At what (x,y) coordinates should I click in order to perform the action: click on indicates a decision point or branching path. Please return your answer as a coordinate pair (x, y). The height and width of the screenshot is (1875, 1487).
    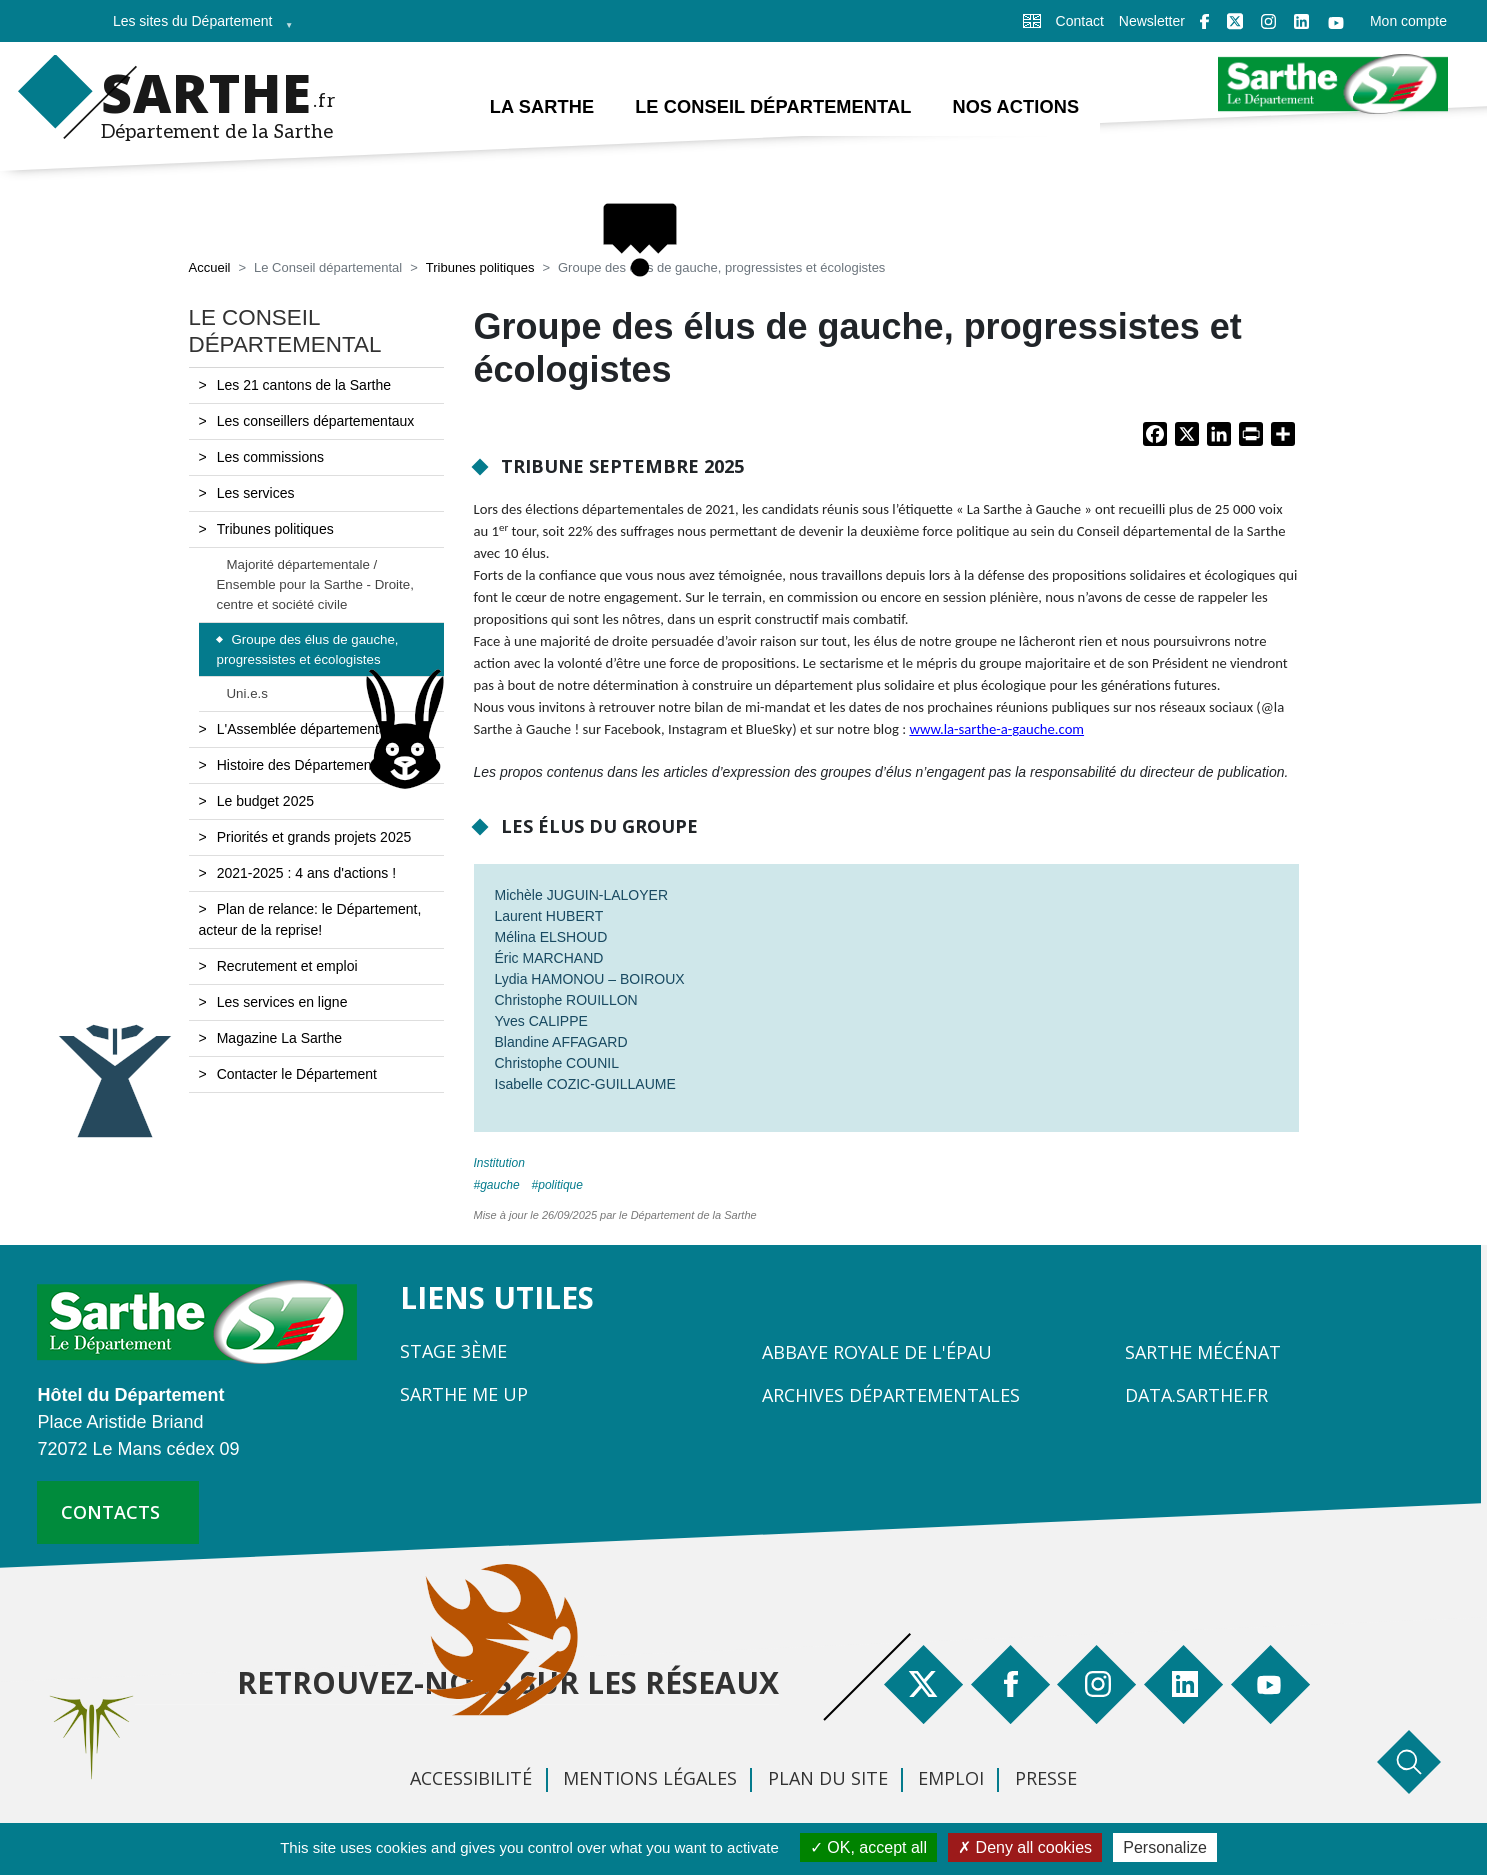
    Looking at the image, I should click on (115, 1081).